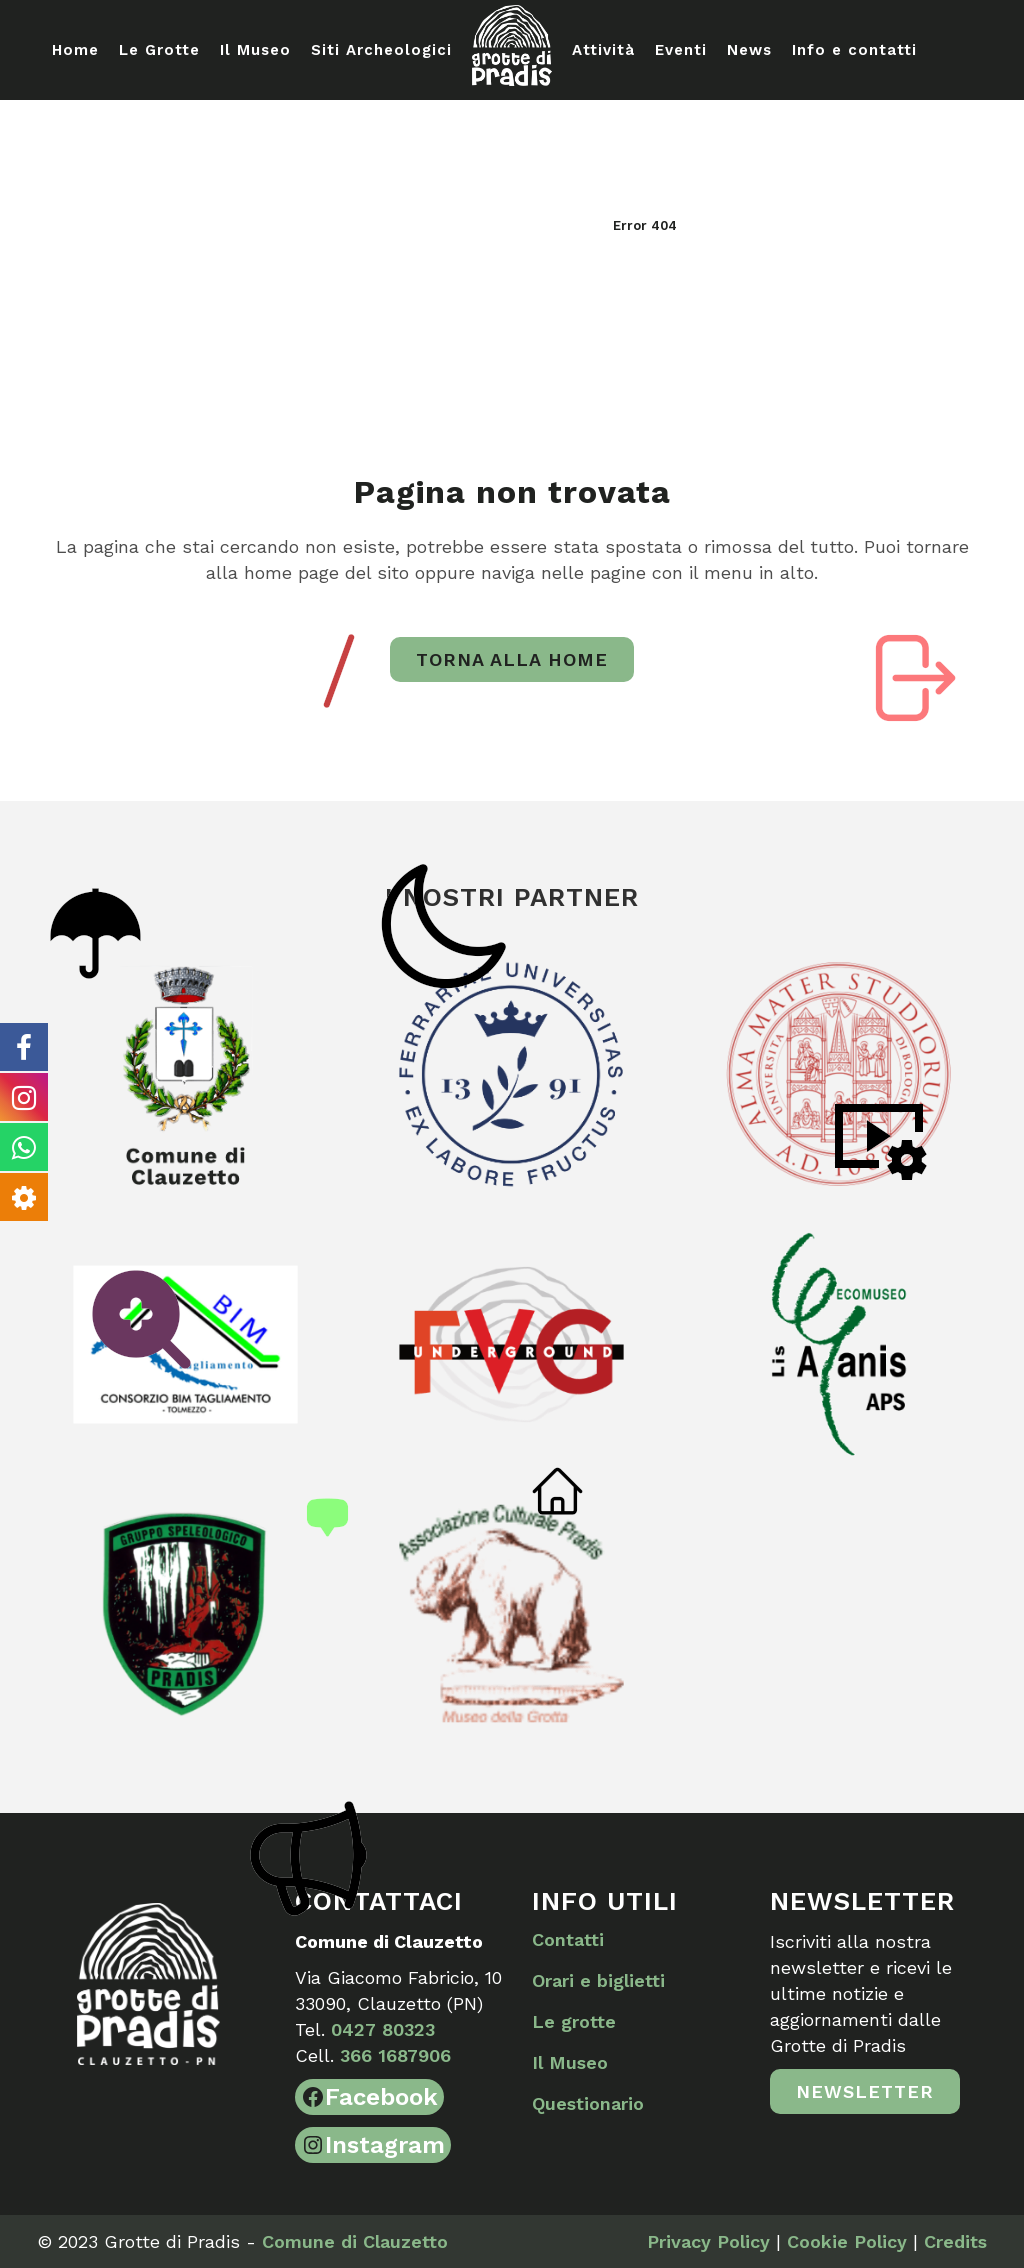 The image size is (1024, 2268). Describe the element at coordinates (879, 1136) in the screenshot. I see `adjust video playback settings` at that location.